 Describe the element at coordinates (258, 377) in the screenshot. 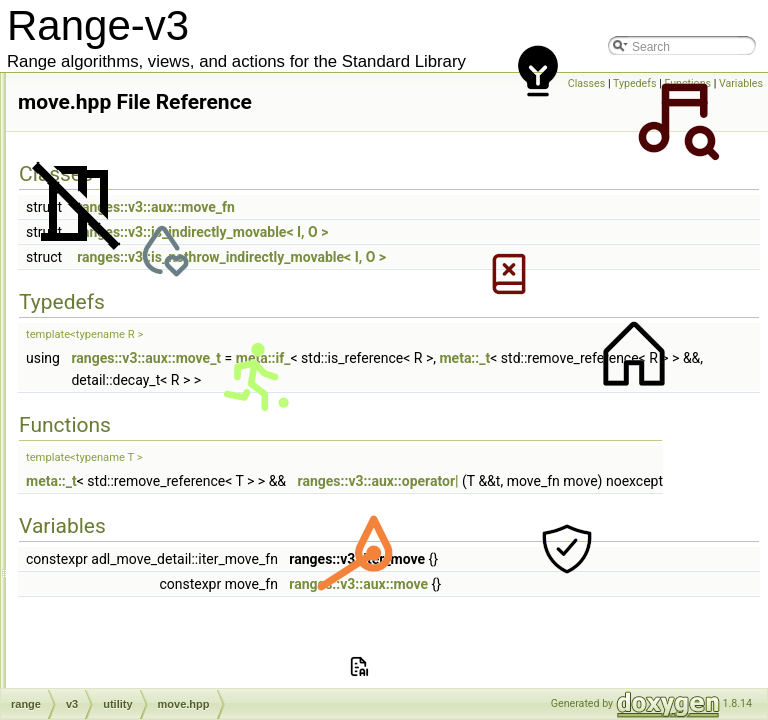

I see `access football or soccer games` at that location.